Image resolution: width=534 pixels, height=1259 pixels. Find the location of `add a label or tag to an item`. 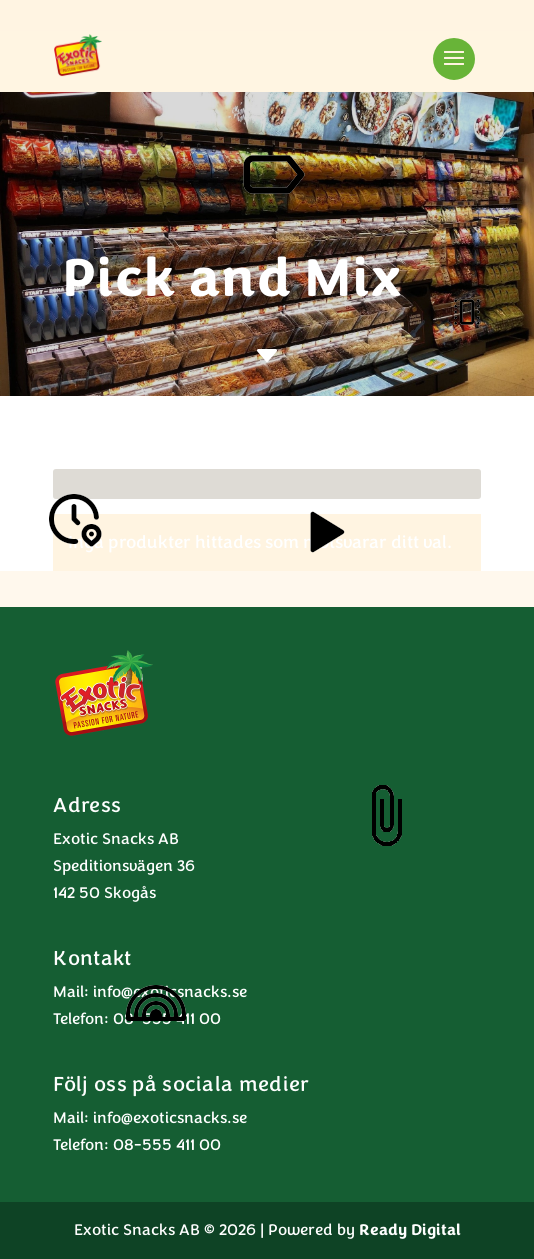

add a label or tag to an item is located at coordinates (272, 174).